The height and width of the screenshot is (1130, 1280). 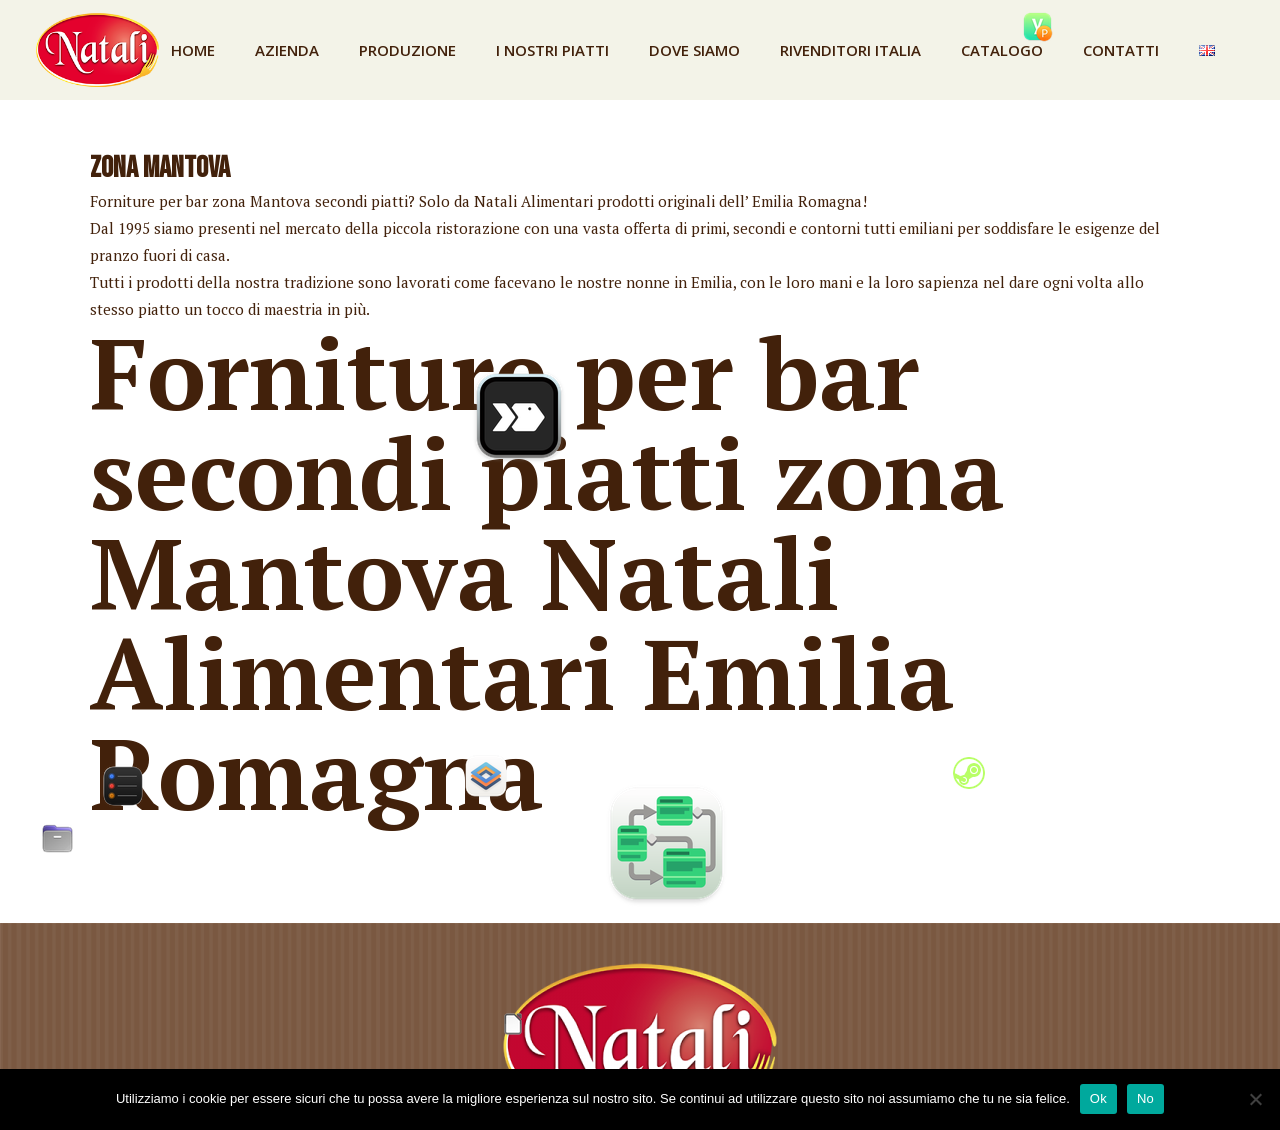 What do you see at coordinates (1037, 26) in the screenshot?
I see `open yubikey piv manager app` at bounding box center [1037, 26].